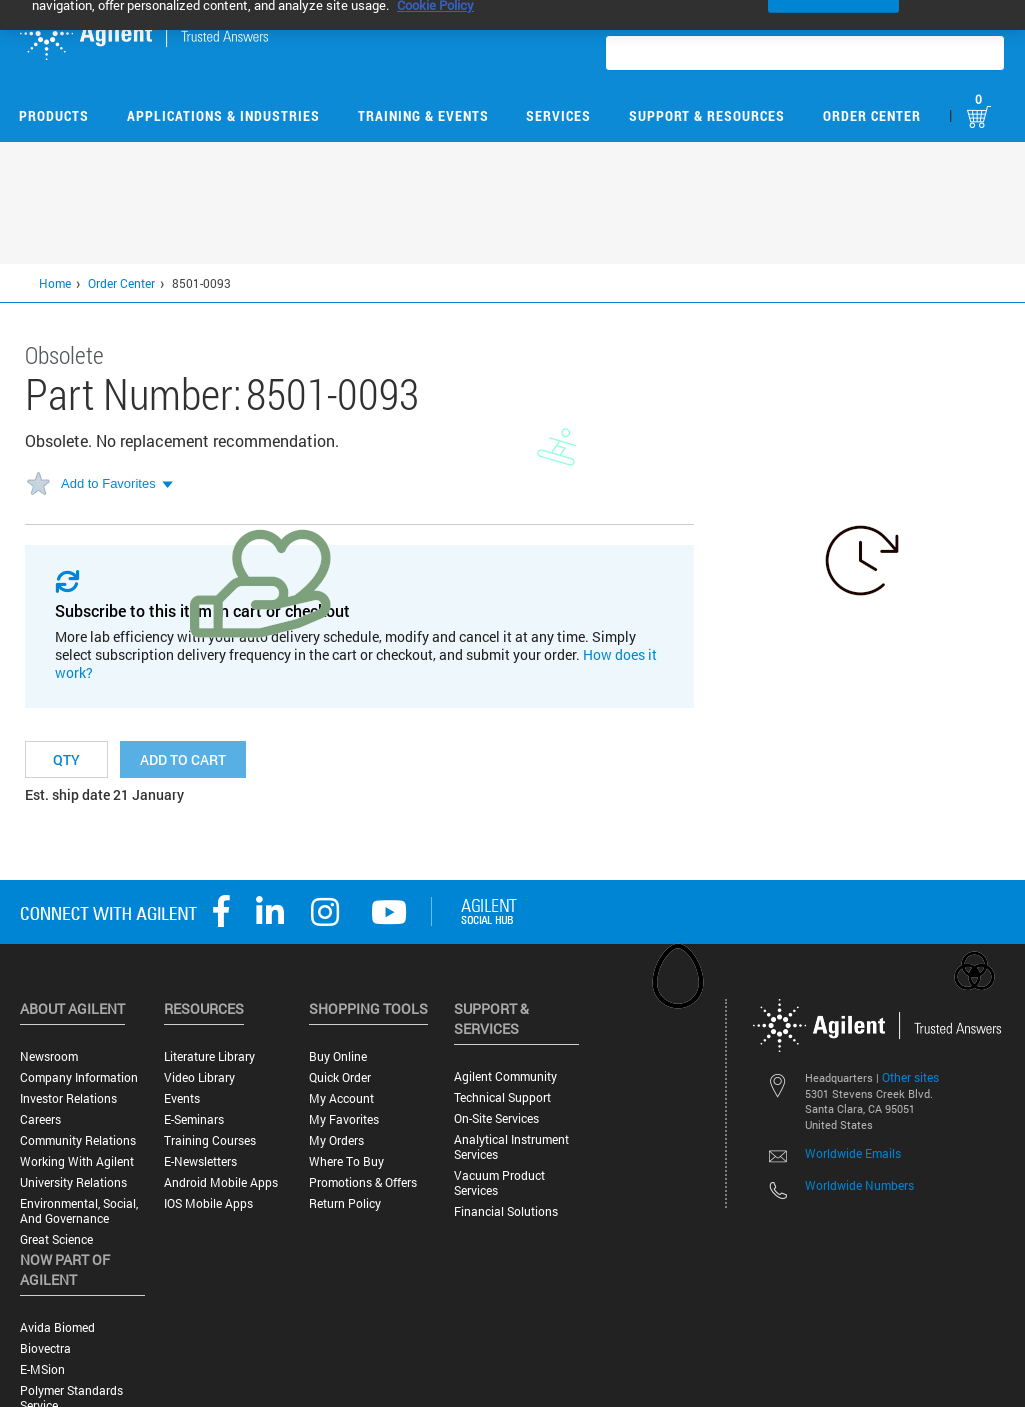 Image resolution: width=1025 pixels, height=1407 pixels. What do you see at coordinates (559, 447) in the screenshot?
I see `access snowboarding or winter sports activities` at bounding box center [559, 447].